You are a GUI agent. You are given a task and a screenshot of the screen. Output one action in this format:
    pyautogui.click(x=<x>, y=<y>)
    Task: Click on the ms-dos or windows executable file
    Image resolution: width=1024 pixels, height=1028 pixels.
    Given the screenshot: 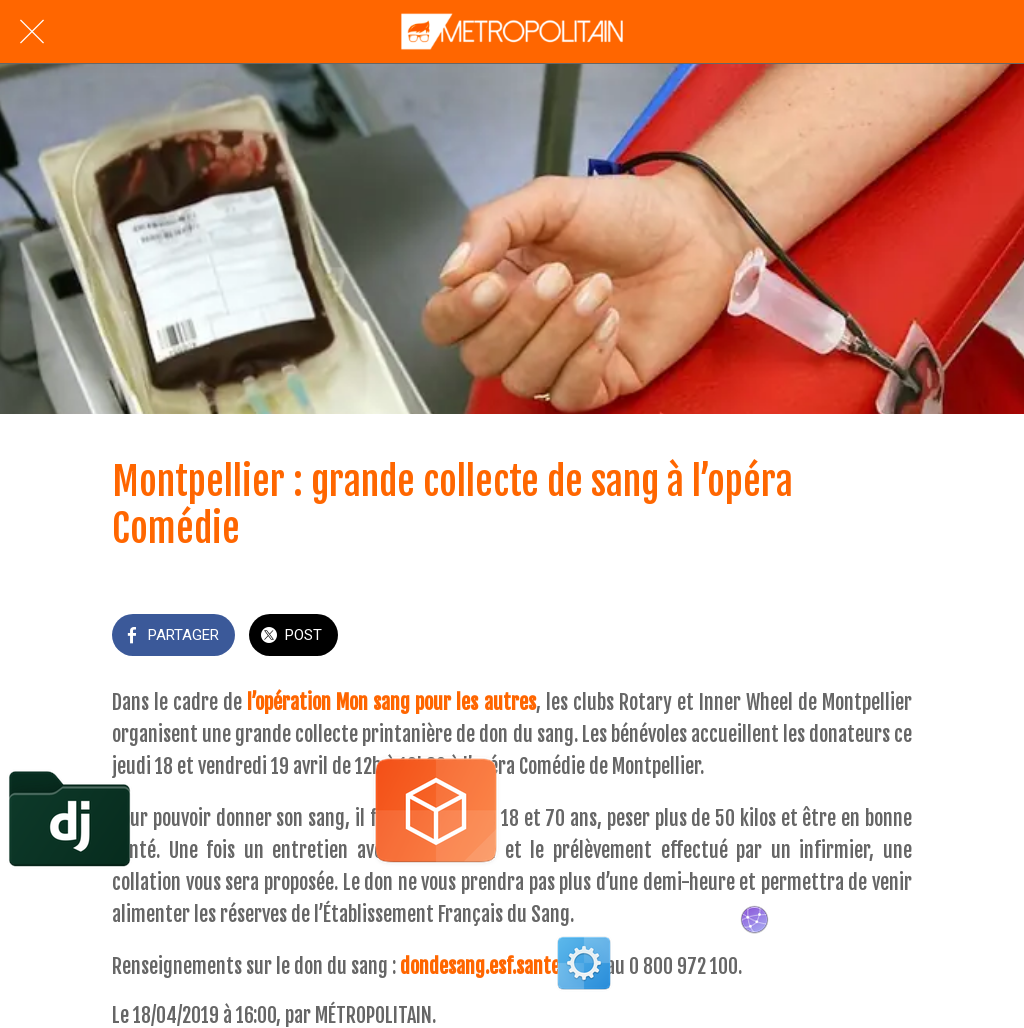 What is the action you would take?
    pyautogui.click(x=584, y=963)
    